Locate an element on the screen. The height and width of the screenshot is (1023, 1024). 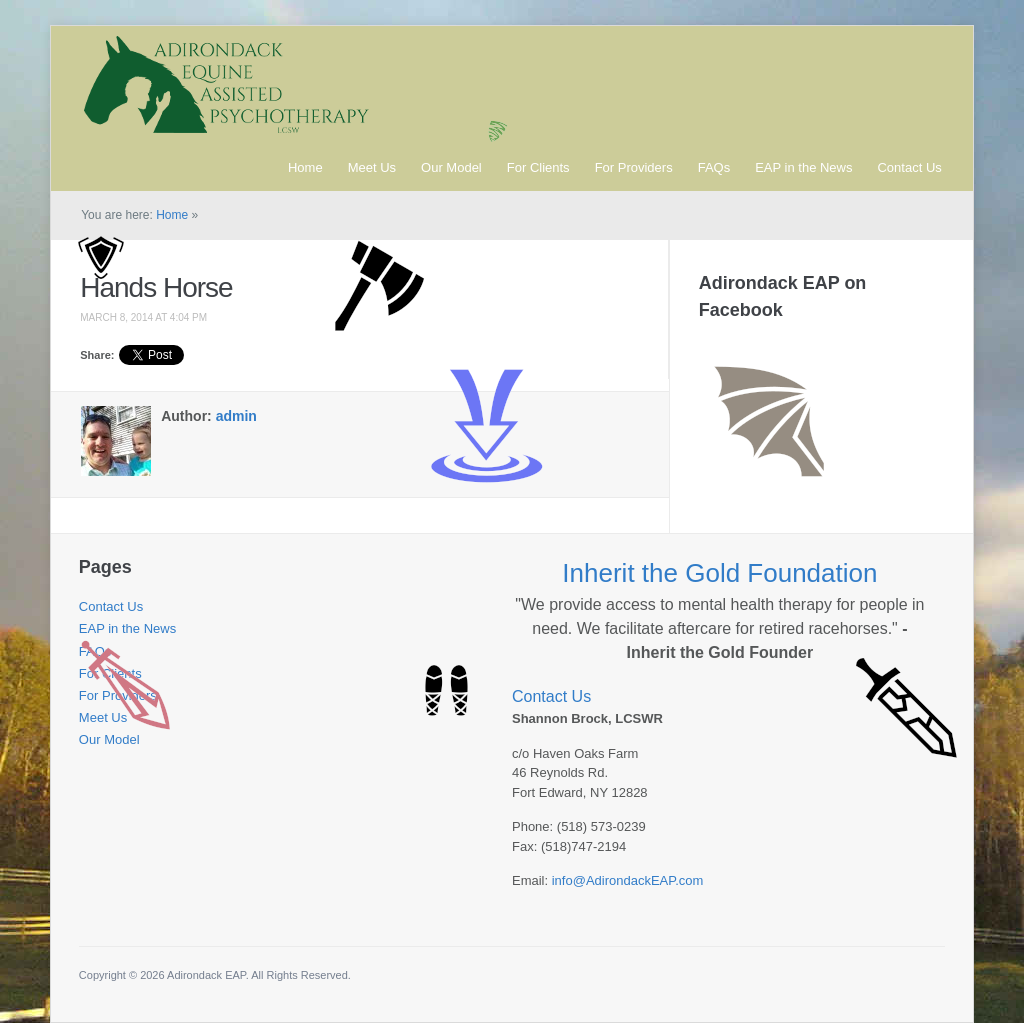
indicates a drop zone or landing point is located at coordinates (487, 427).